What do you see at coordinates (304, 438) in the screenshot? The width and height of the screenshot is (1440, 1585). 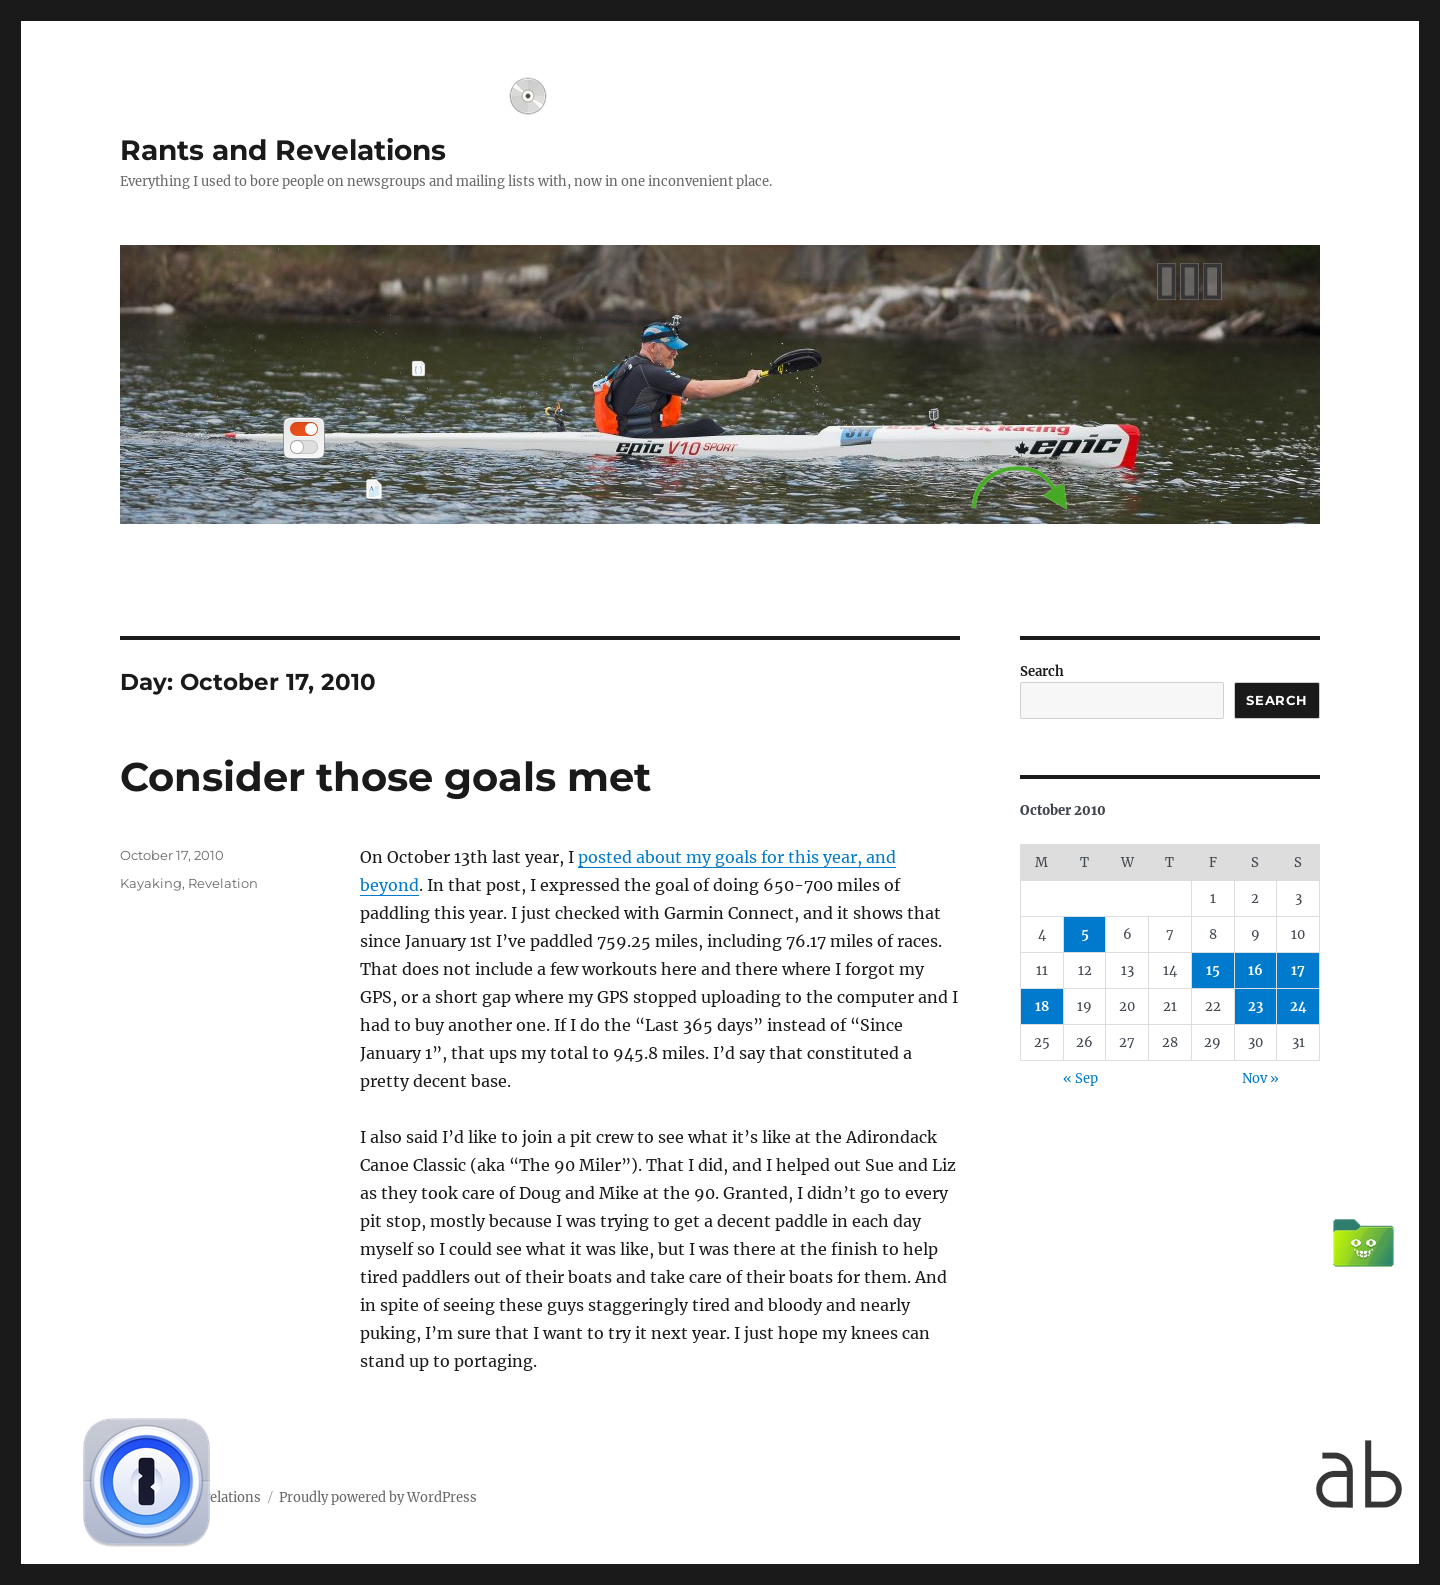 I see `open system settings` at bounding box center [304, 438].